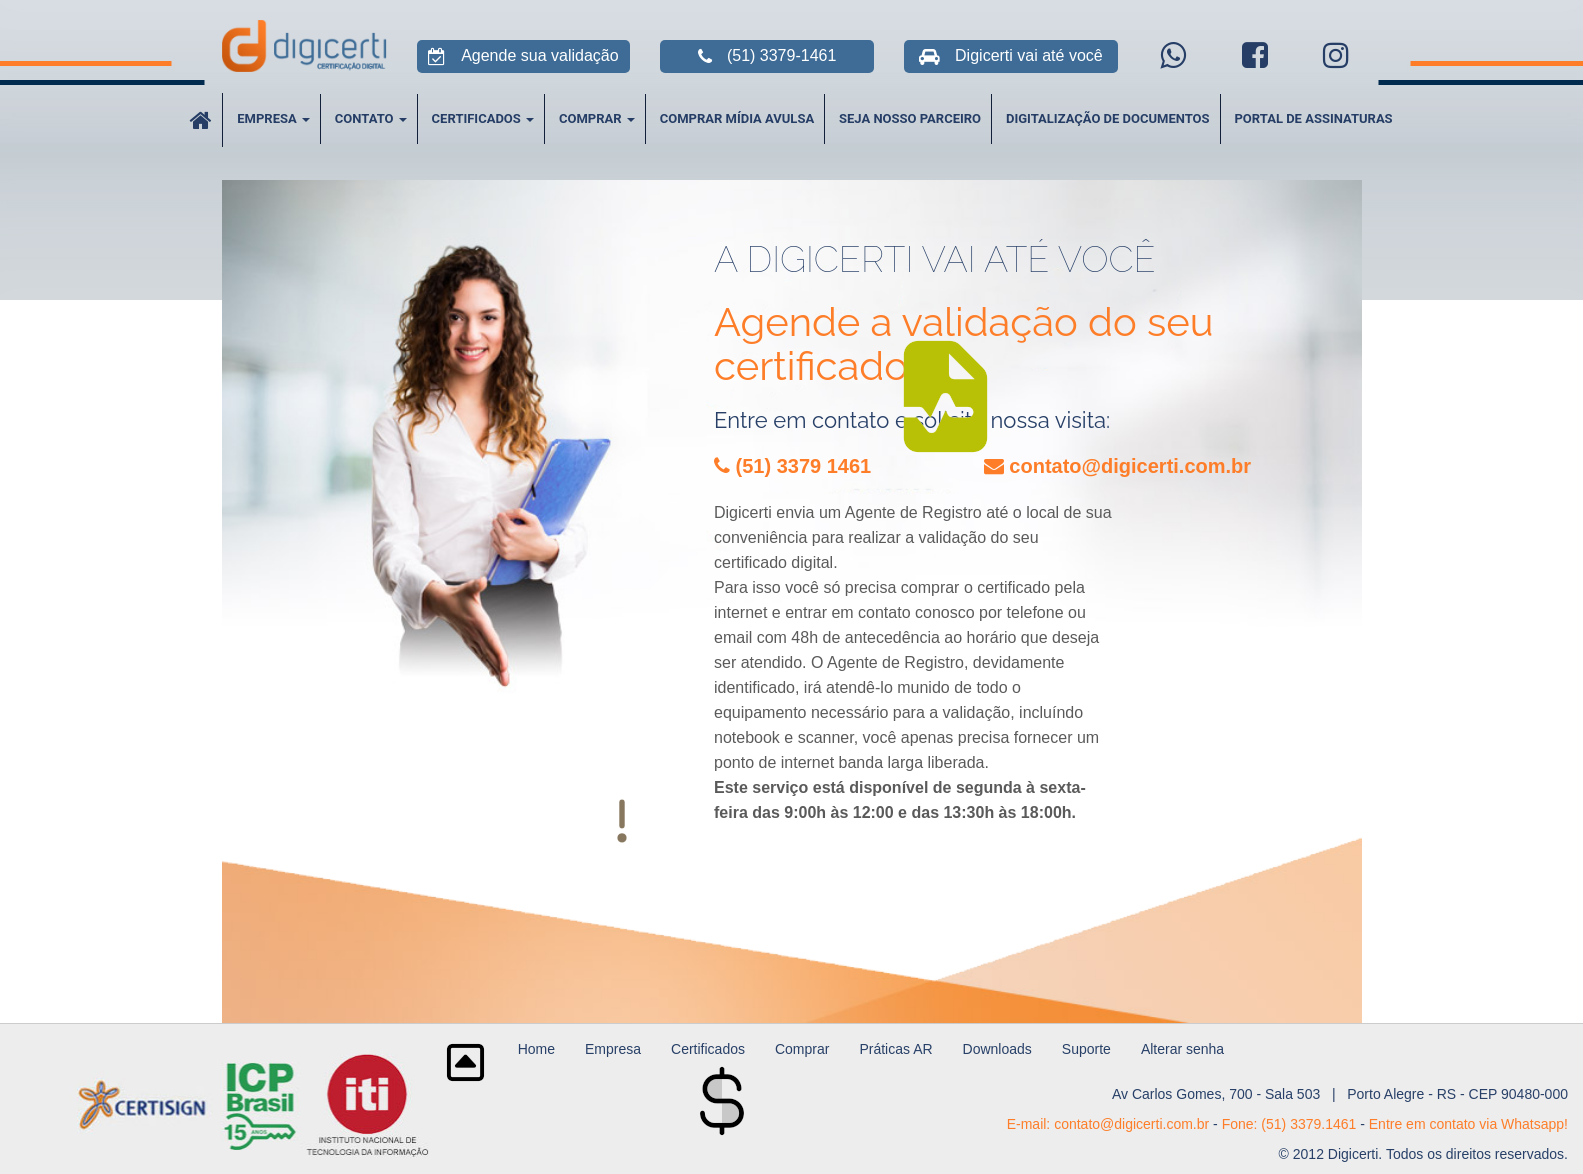 Image resolution: width=1583 pixels, height=1174 pixels. Describe the element at coordinates (945, 396) in the screenshot. I see `view audio or sound file` at that location.